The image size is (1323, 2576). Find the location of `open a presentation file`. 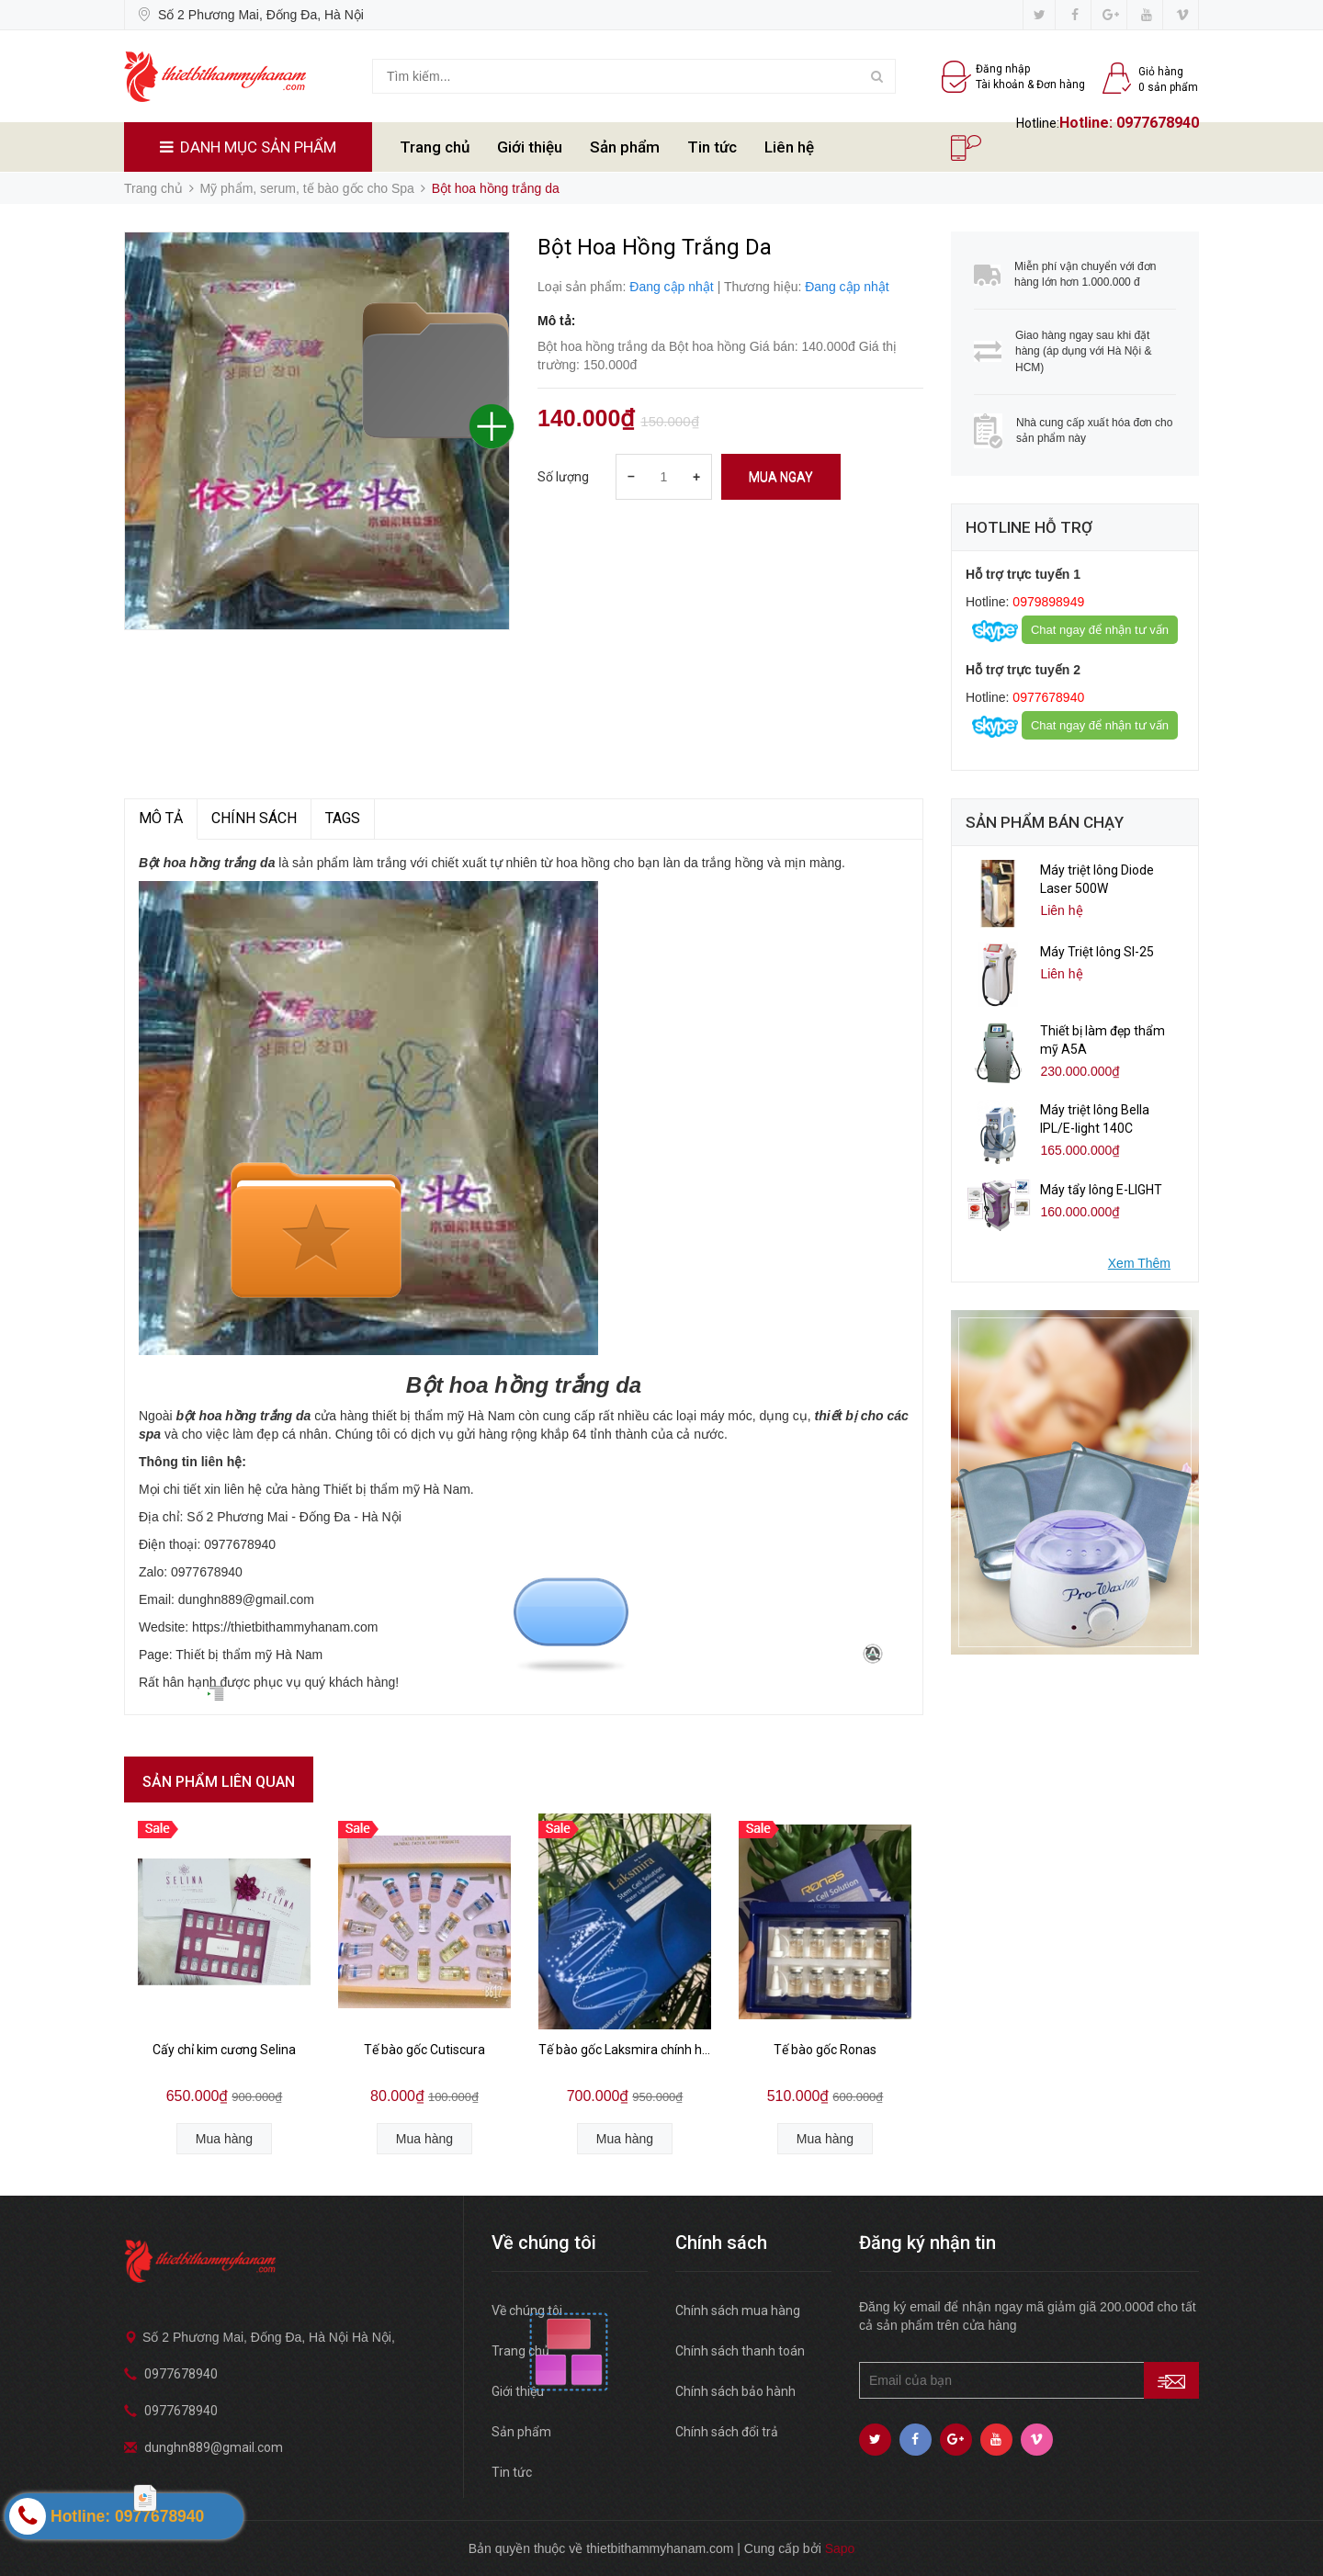

open a presentation file is located at coordinates (145, 2498).